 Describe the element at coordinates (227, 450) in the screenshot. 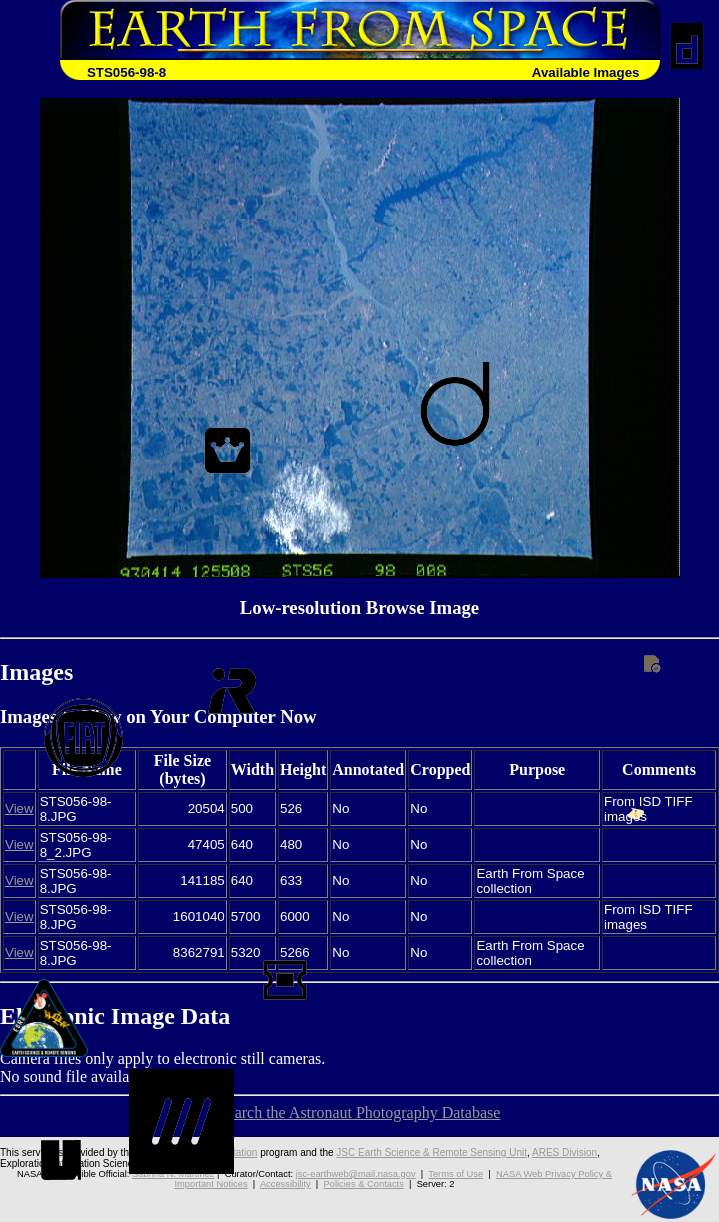

I see `web awesome brand logo` at that location.